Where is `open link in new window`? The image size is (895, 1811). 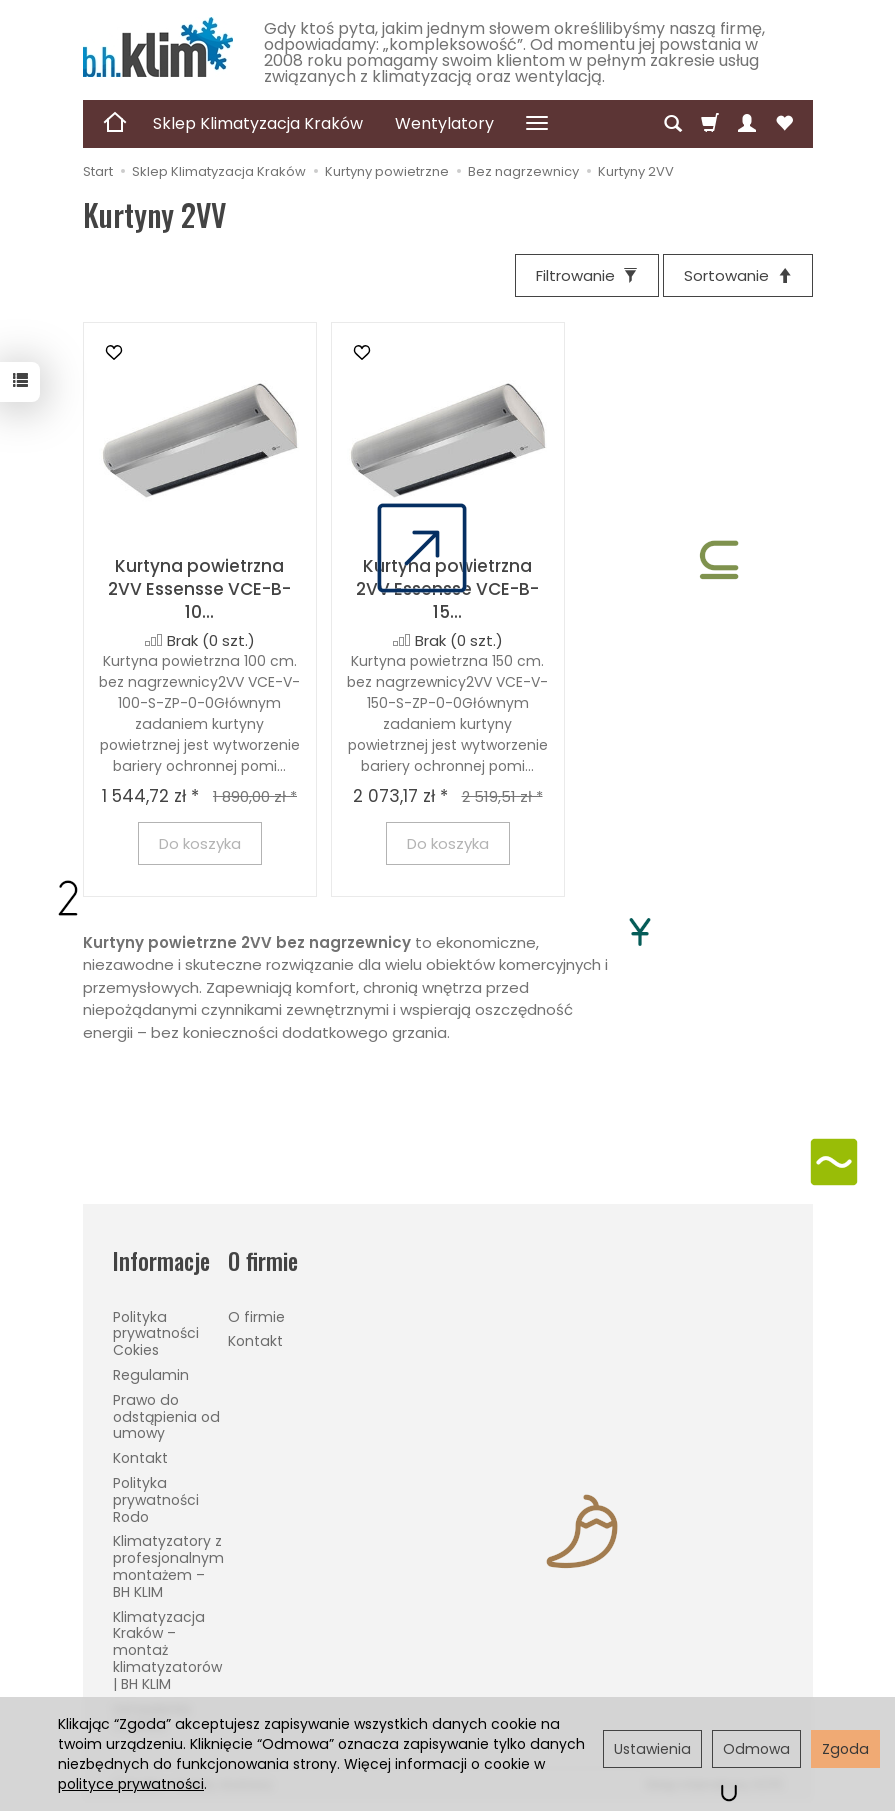
open link in new window is located at coordinates (422, 548).